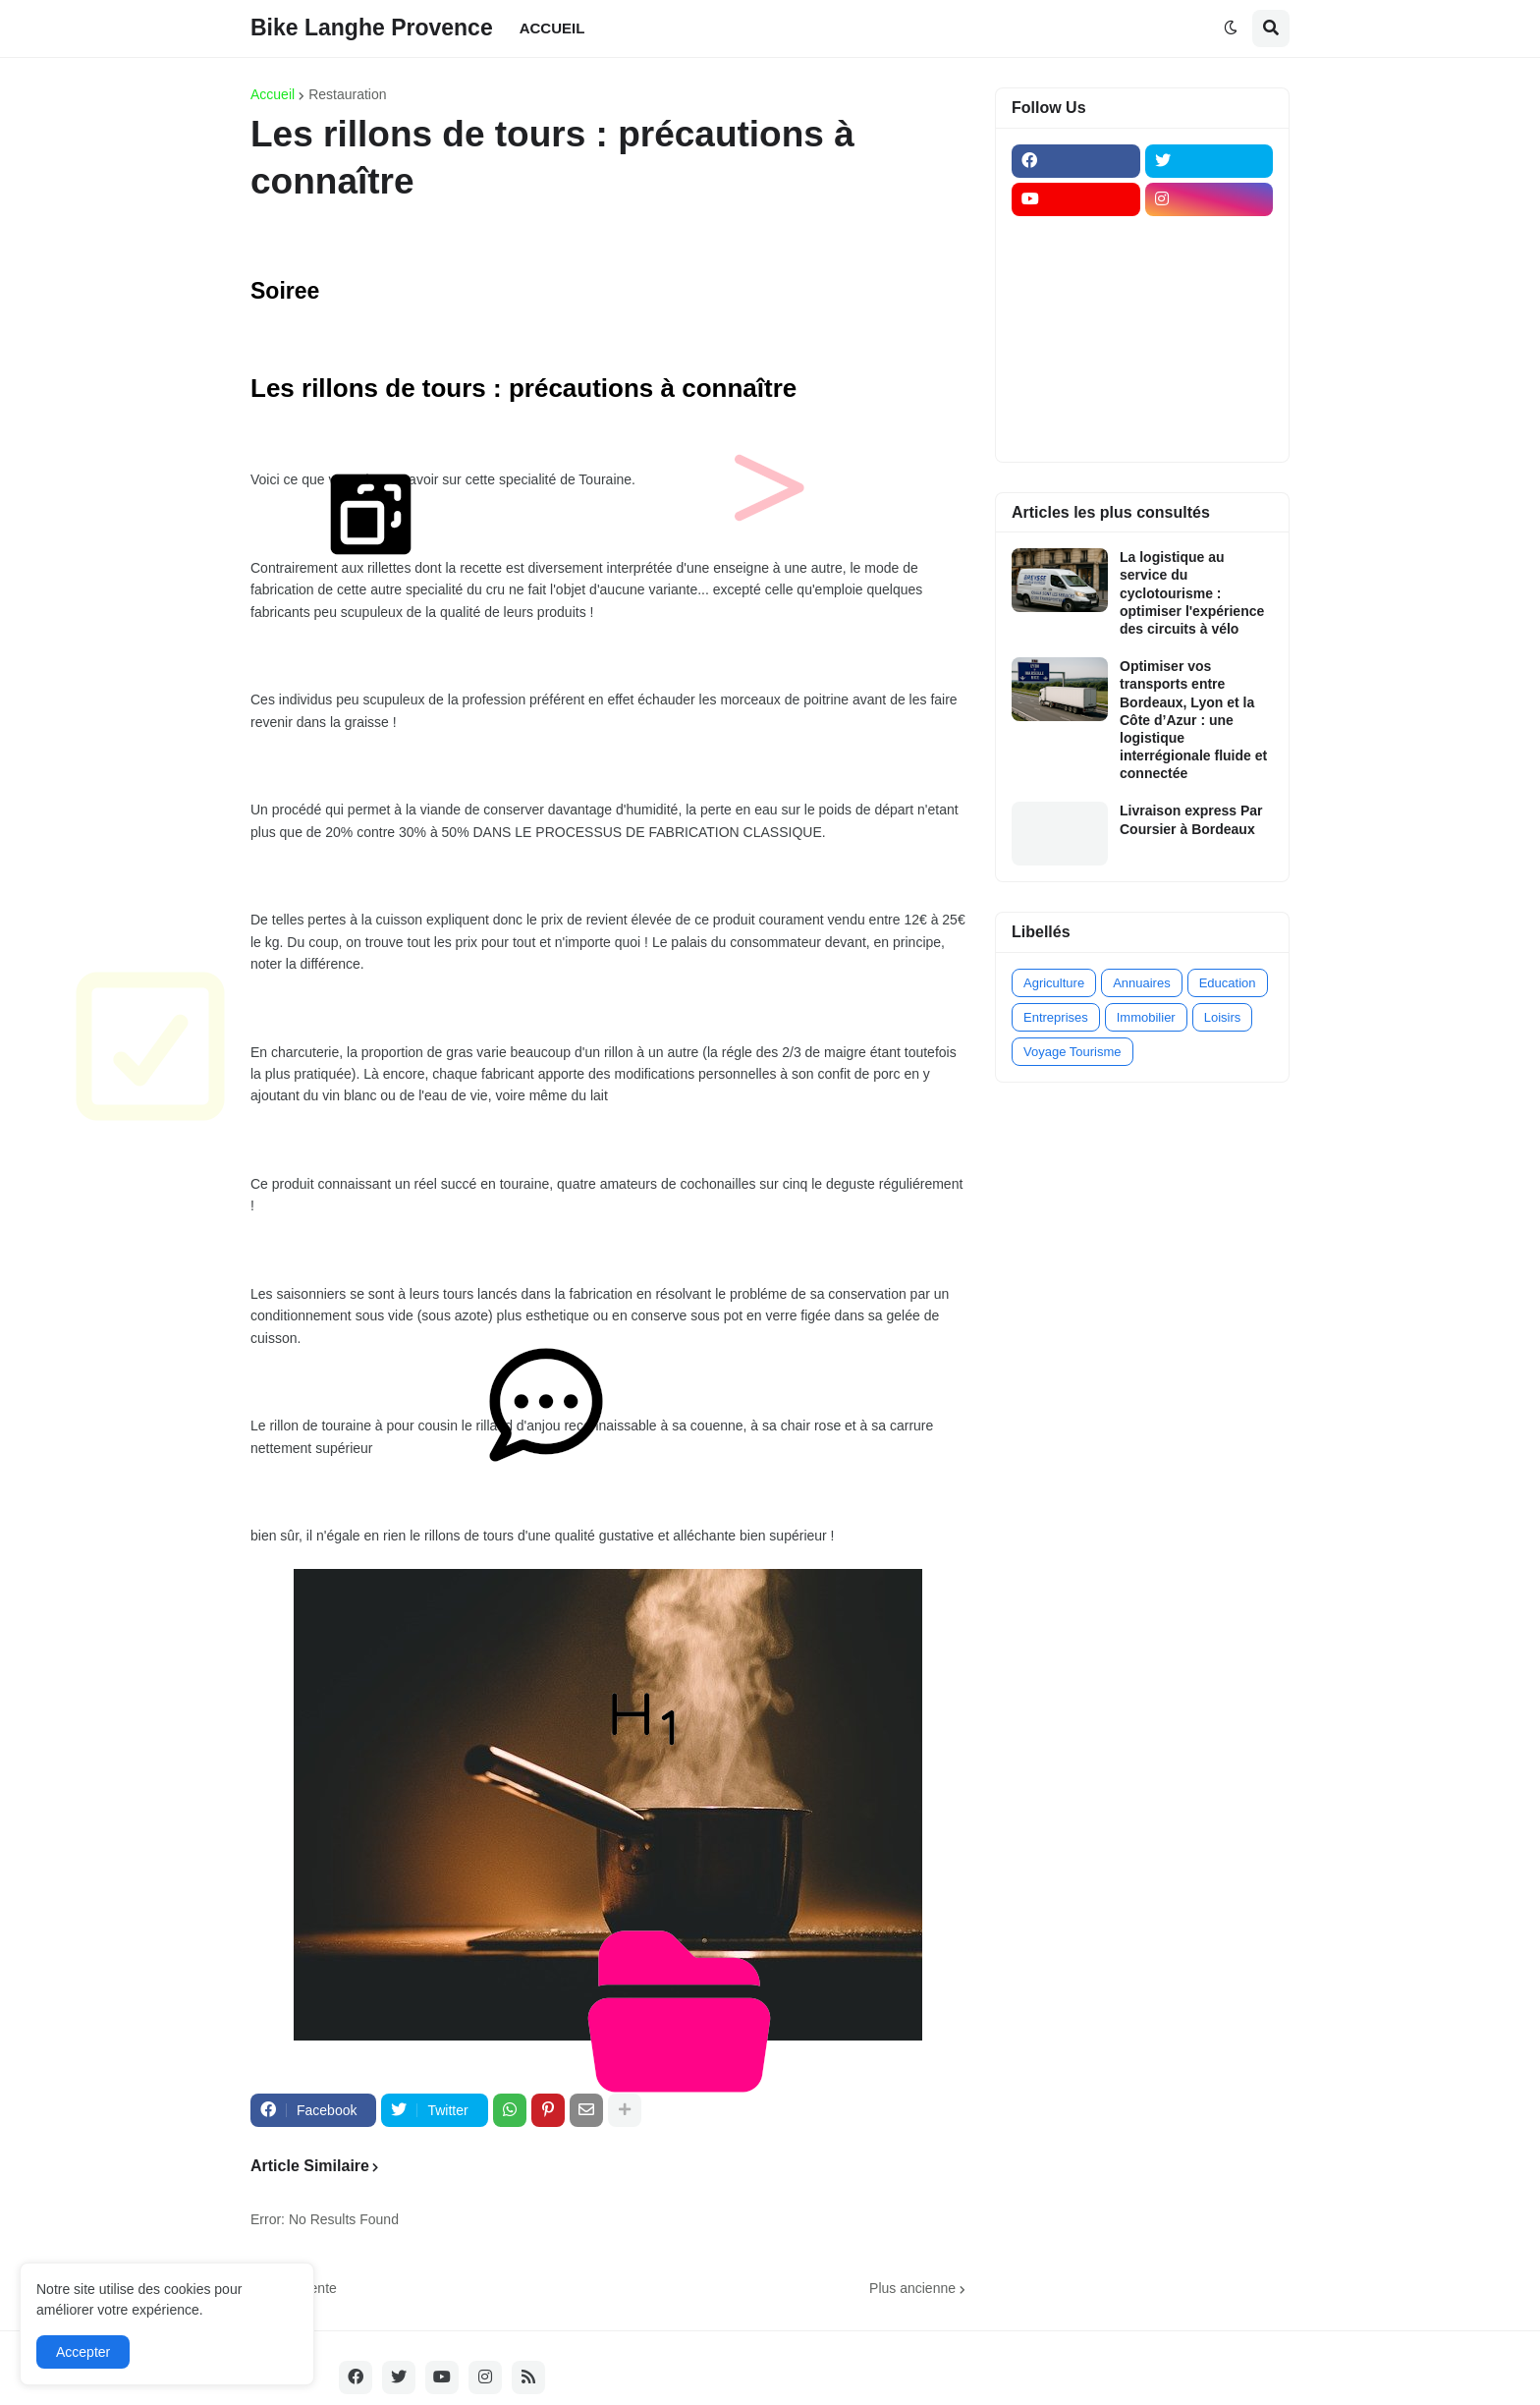 This screenshot has height=2405, width=1540. I want to click on mark item as complete, so click(150, 1046).